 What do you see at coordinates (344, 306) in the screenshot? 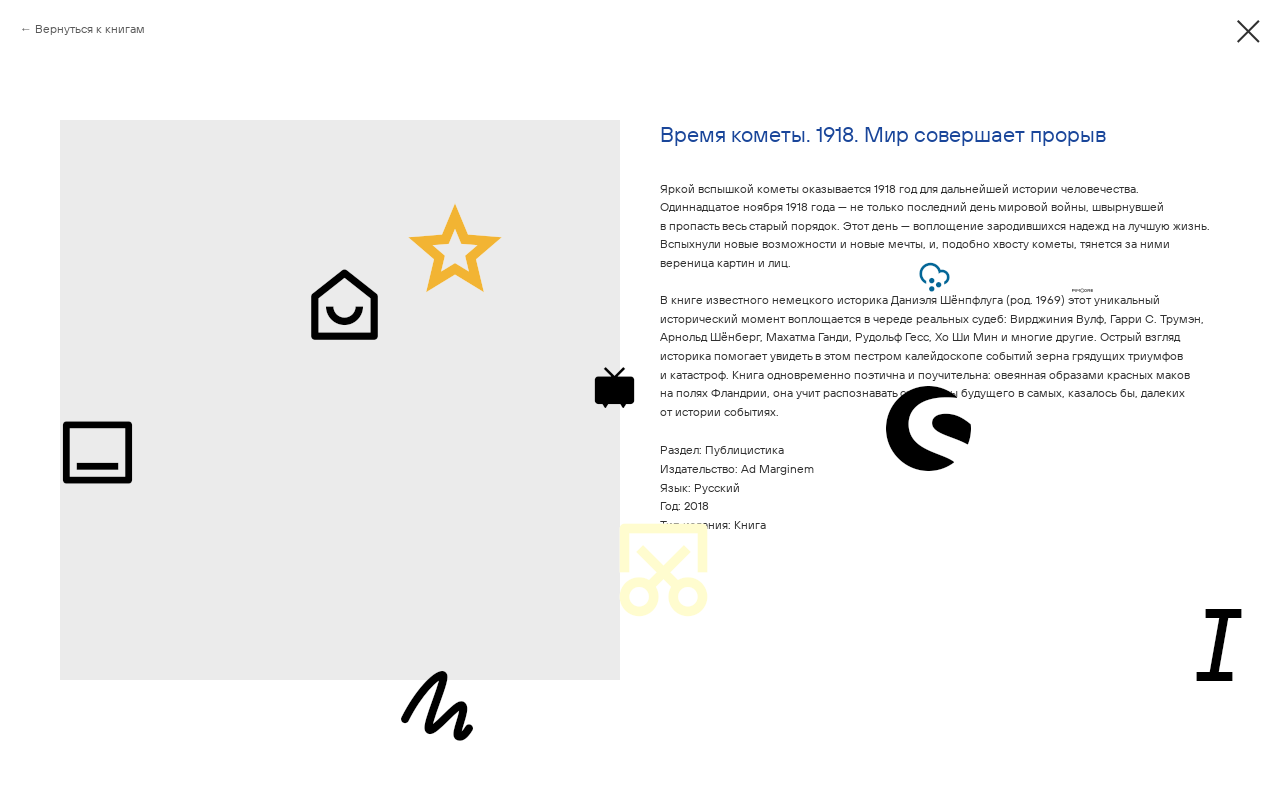
I see `return to home screen` at bounding box center [344, 306].